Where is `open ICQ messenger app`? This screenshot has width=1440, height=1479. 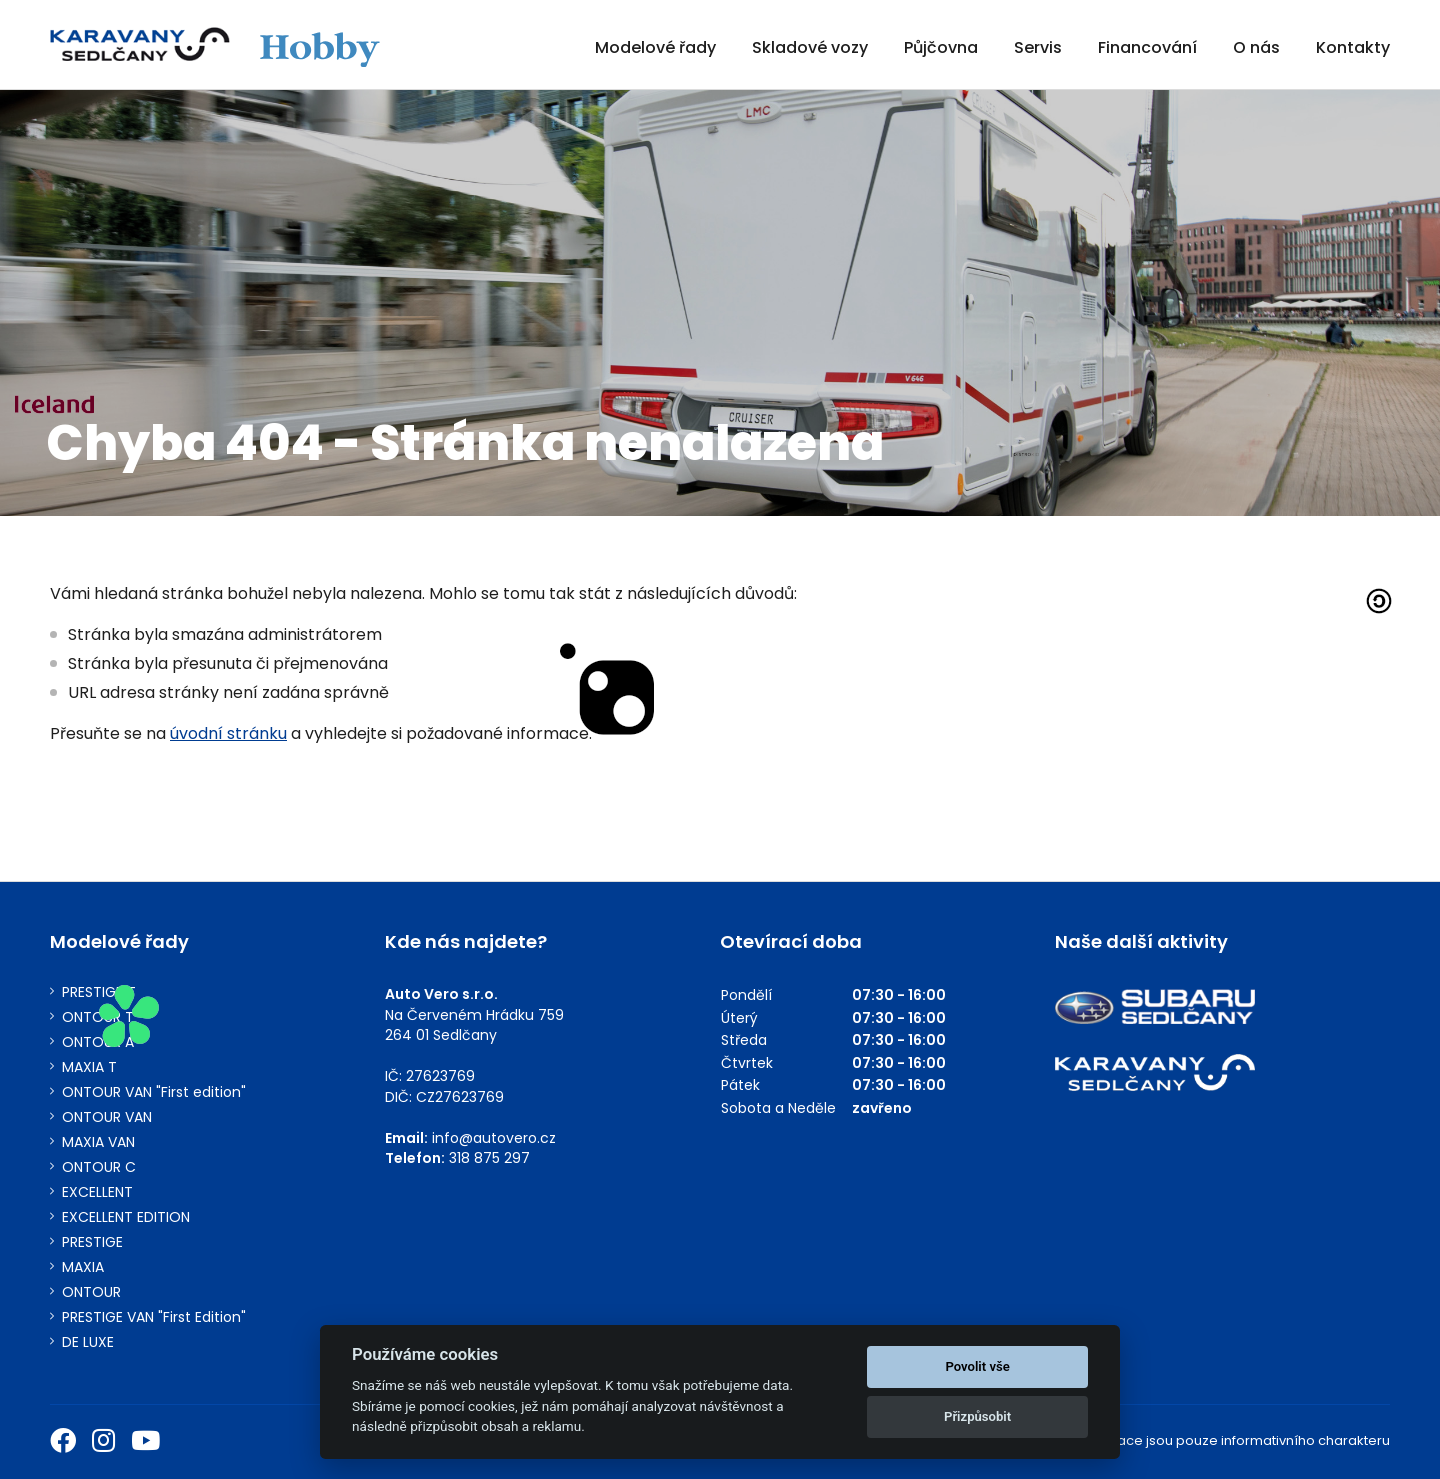
open ICQ messenger app is located at coordinates (129, 1016).